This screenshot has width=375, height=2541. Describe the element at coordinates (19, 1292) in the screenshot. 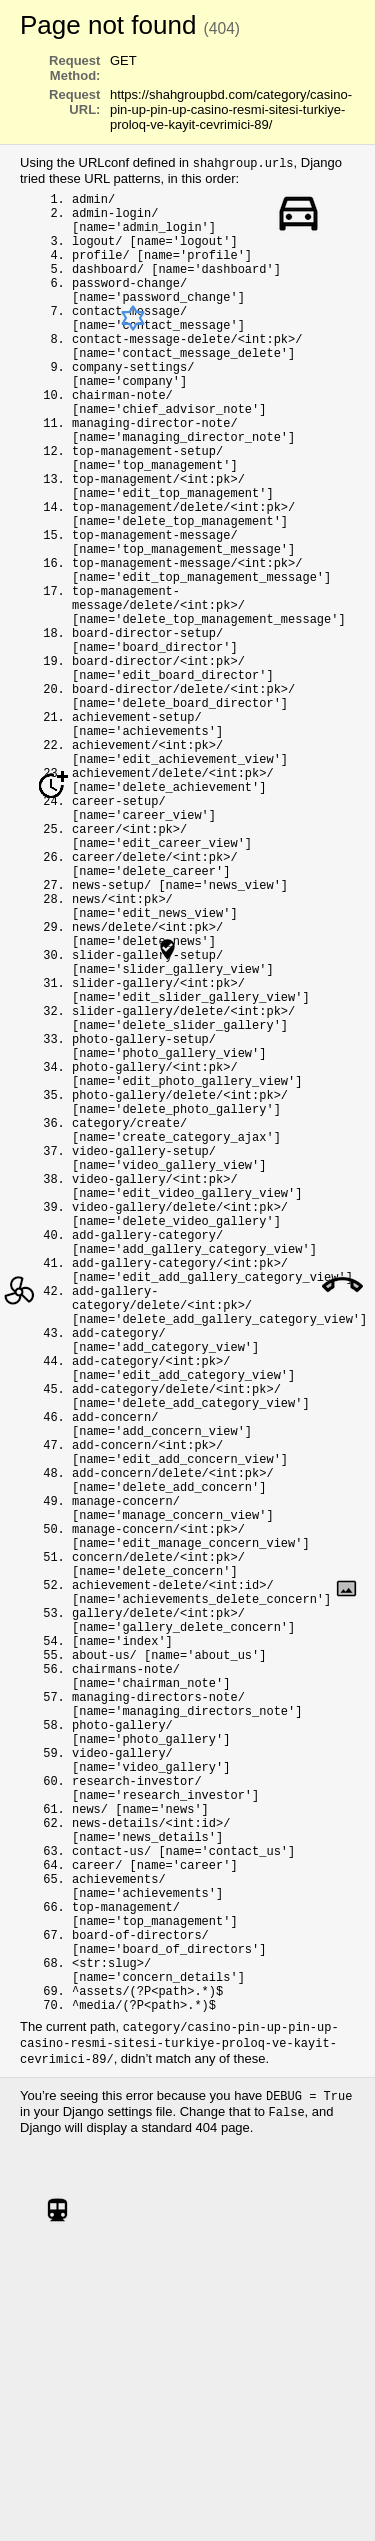

I see `adjust fan or ventilation settings` at that location.